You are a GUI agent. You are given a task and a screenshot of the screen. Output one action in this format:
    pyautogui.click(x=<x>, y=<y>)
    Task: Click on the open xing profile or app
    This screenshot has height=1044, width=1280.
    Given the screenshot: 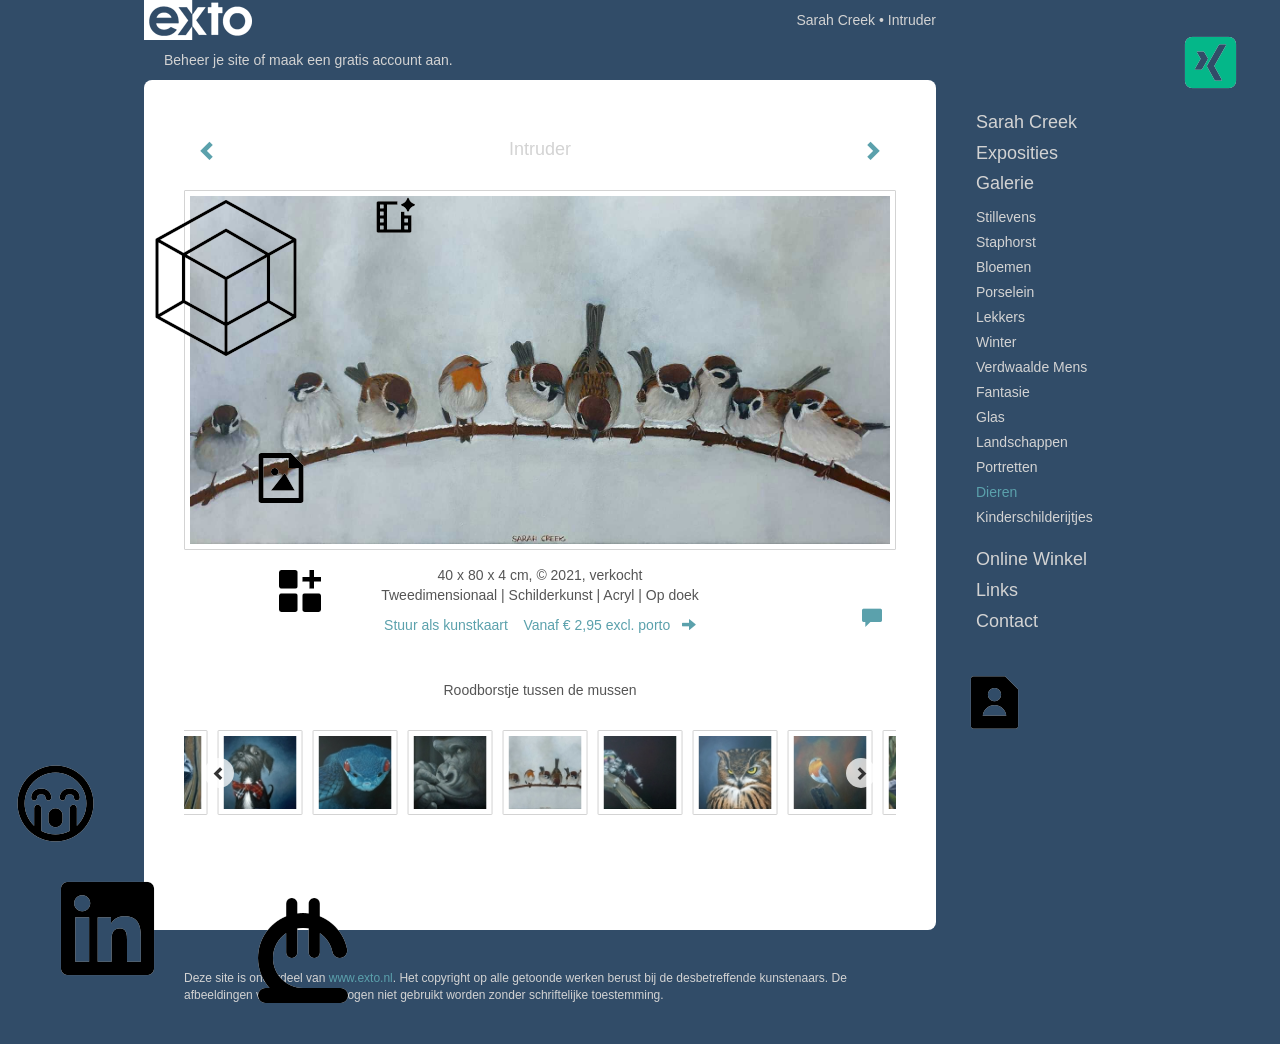 What is the action you would take?
    pyautogui.click(x=1210, y=62)
    